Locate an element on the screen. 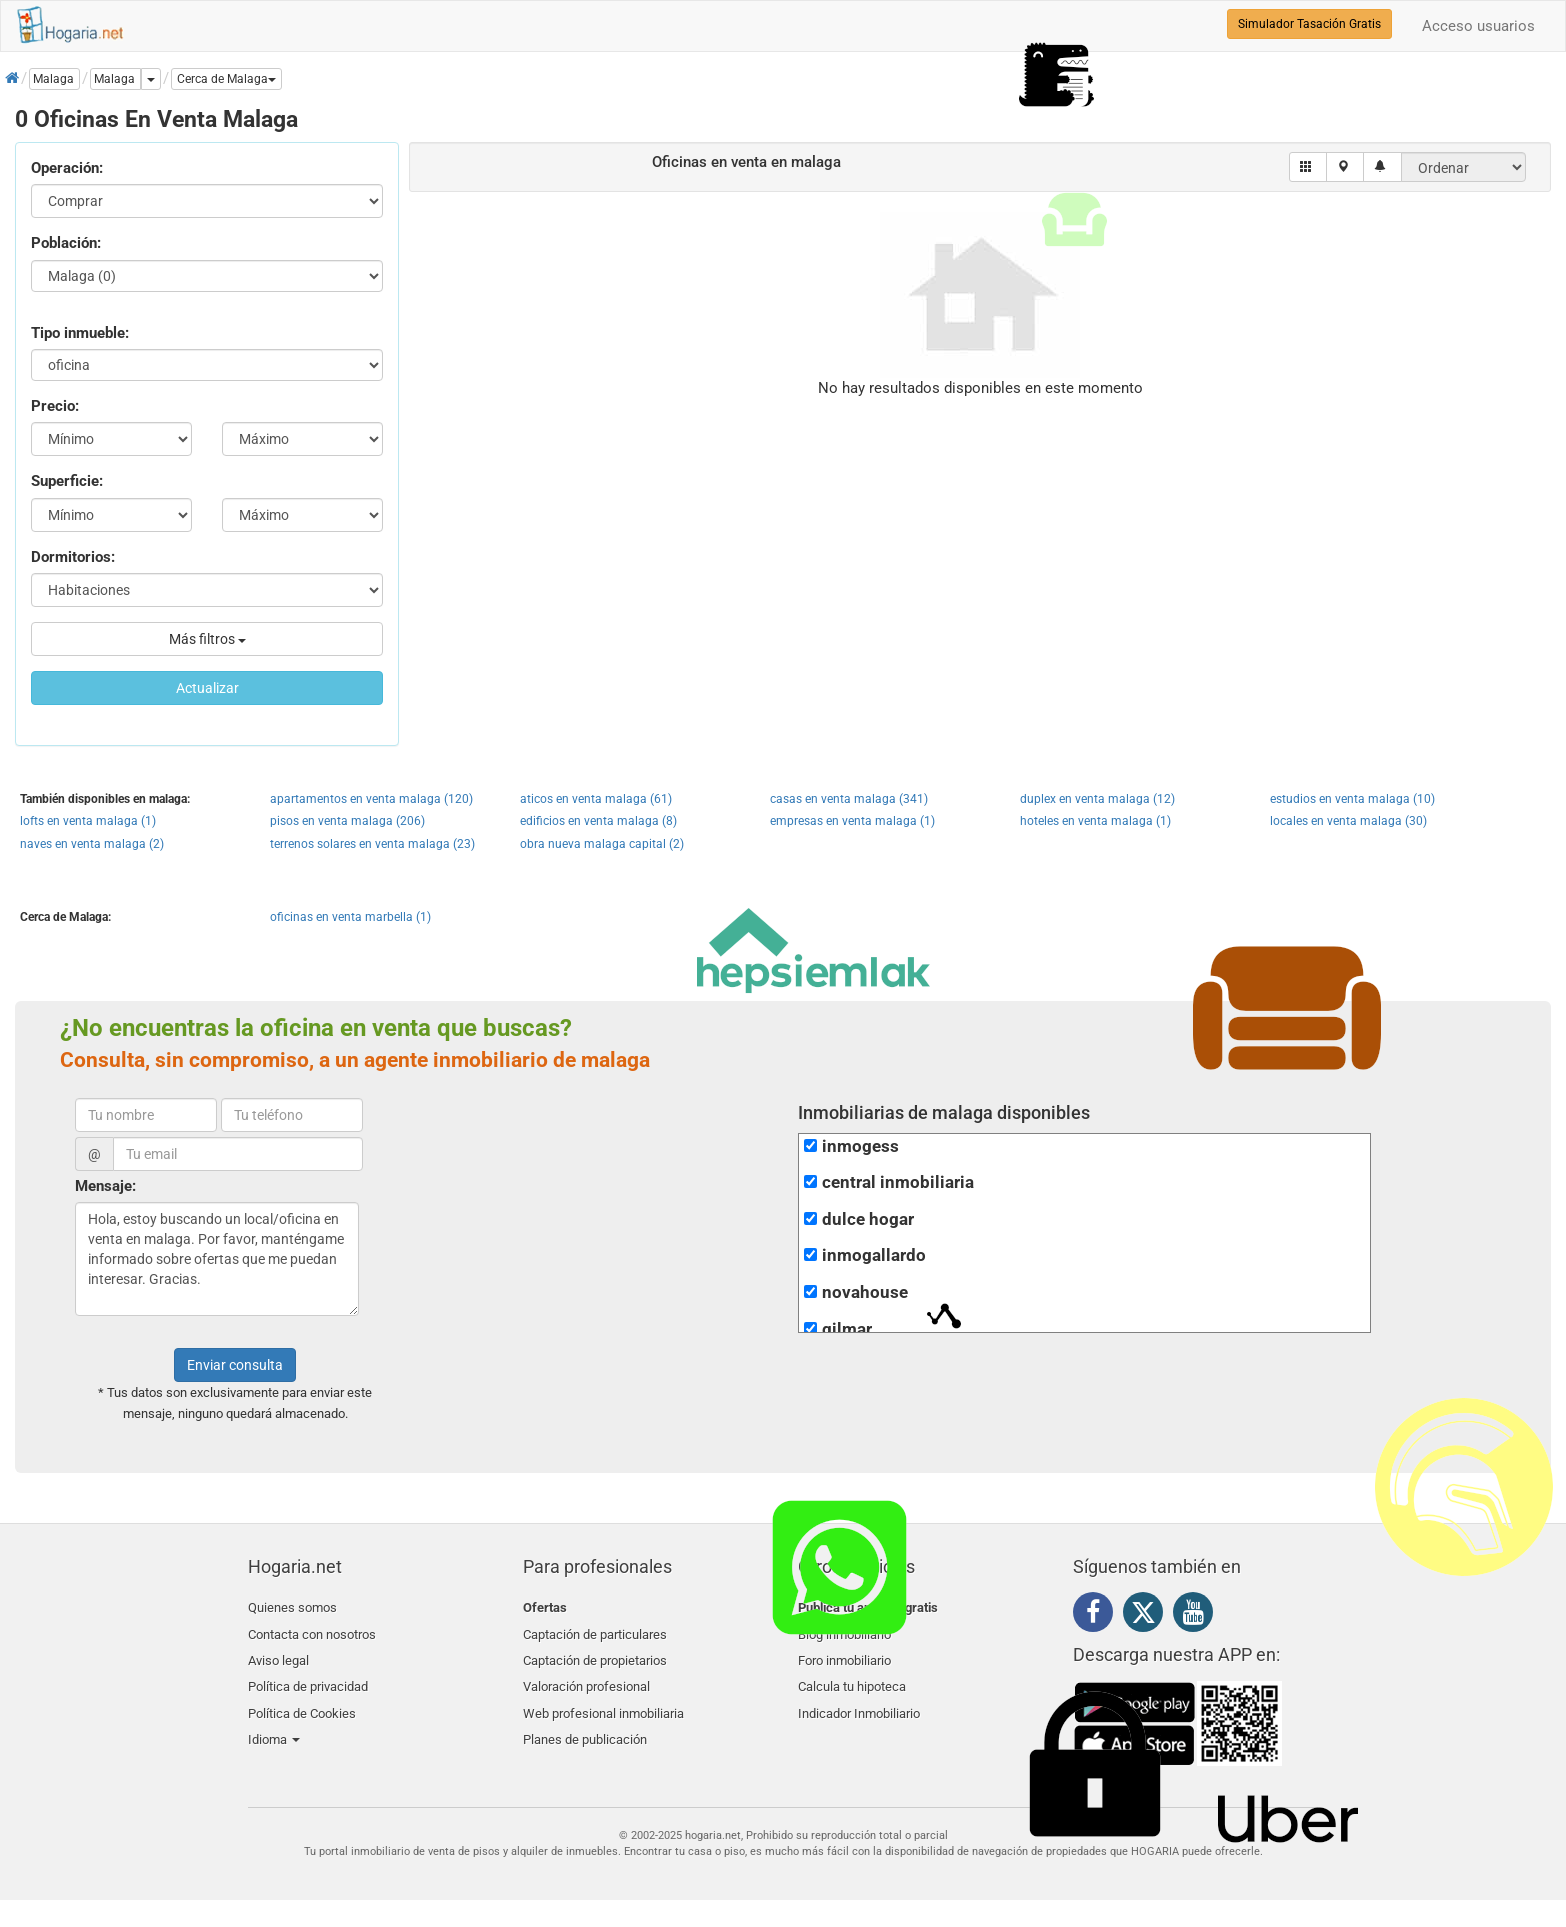 The image size is (1566, 1927). indicates delphi programming environment or IDE is located at coordinates (1464, 1487).